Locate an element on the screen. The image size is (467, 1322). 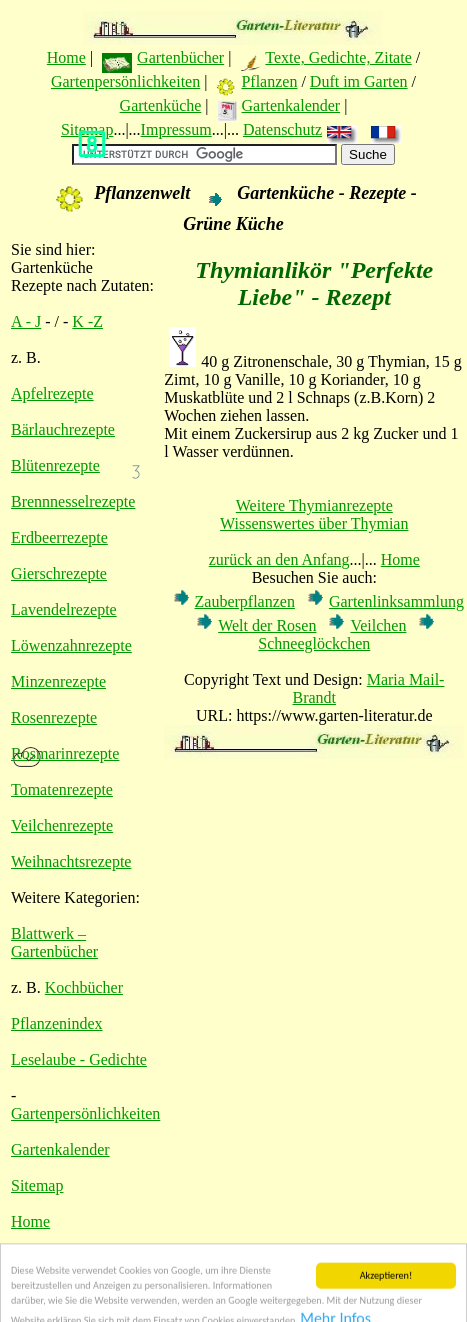
file successfully uploaded to cloud storage is located at coordinates (27, 757).